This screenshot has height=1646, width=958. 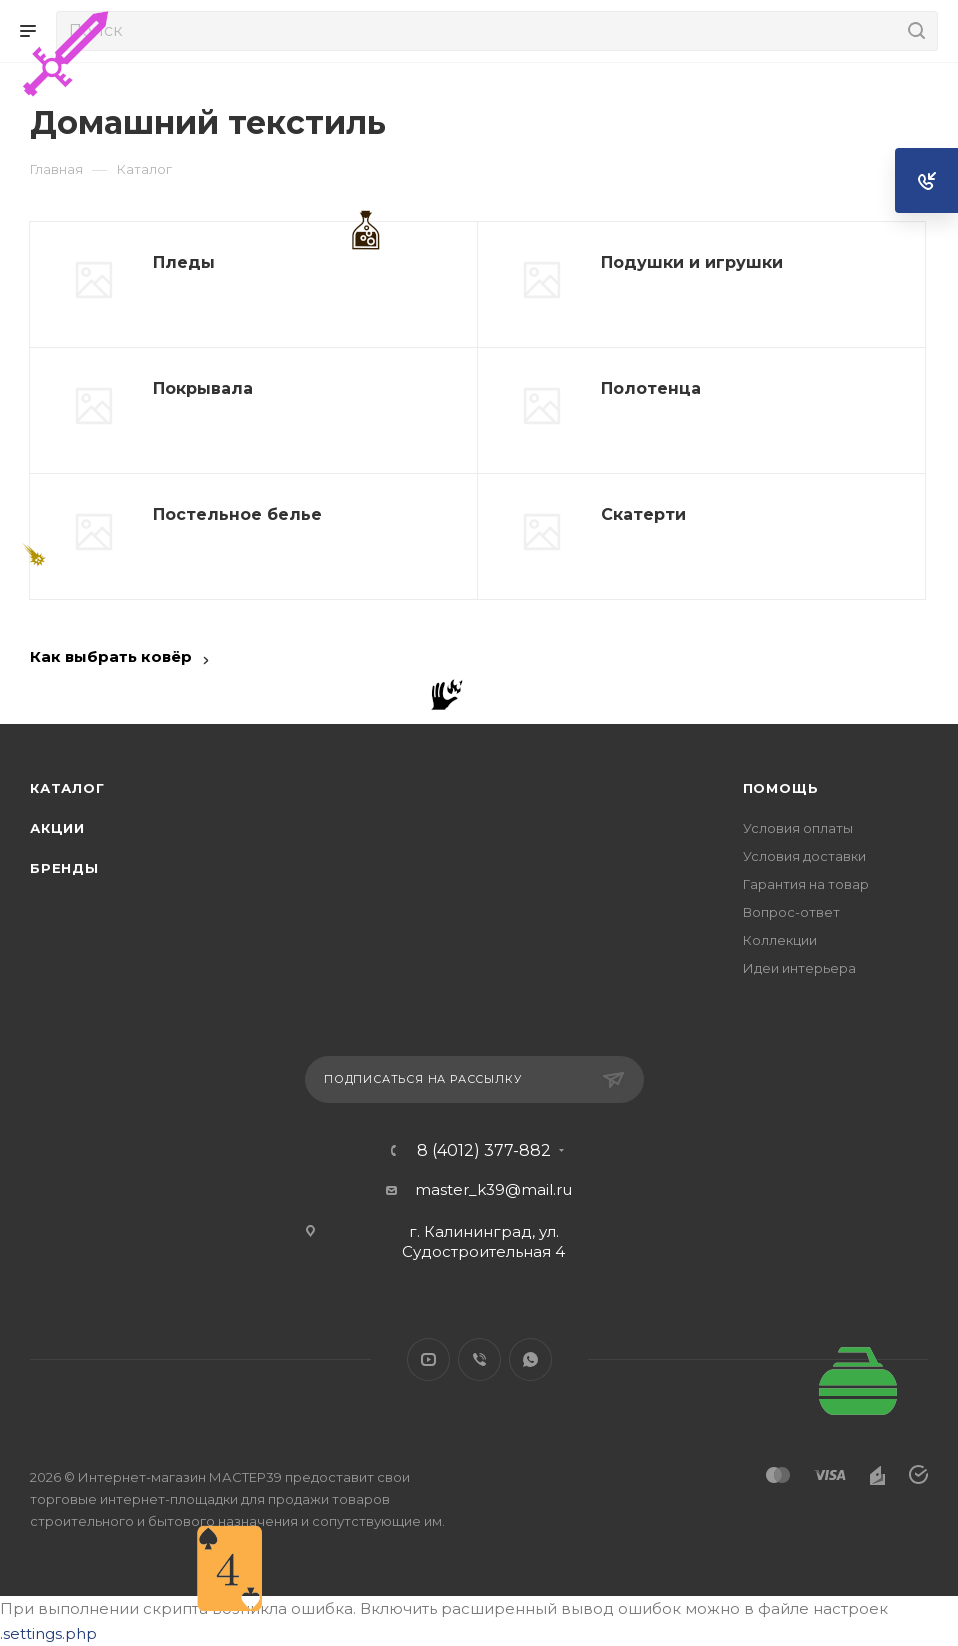 What do you see at coordinates (229, 1568) in the screenshot?
I see `four of spades playing card` at bounding box center [229, 1568].